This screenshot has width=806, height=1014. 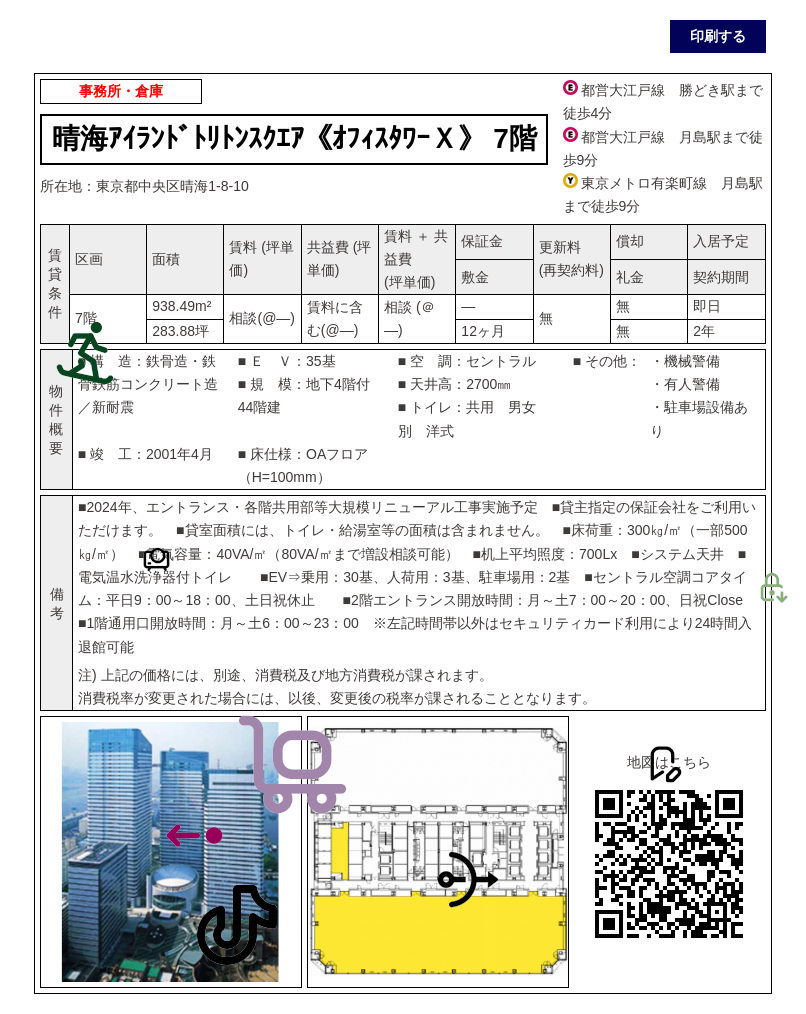 I want to click on view shipping or delivery status, so click(x=292, y=764).